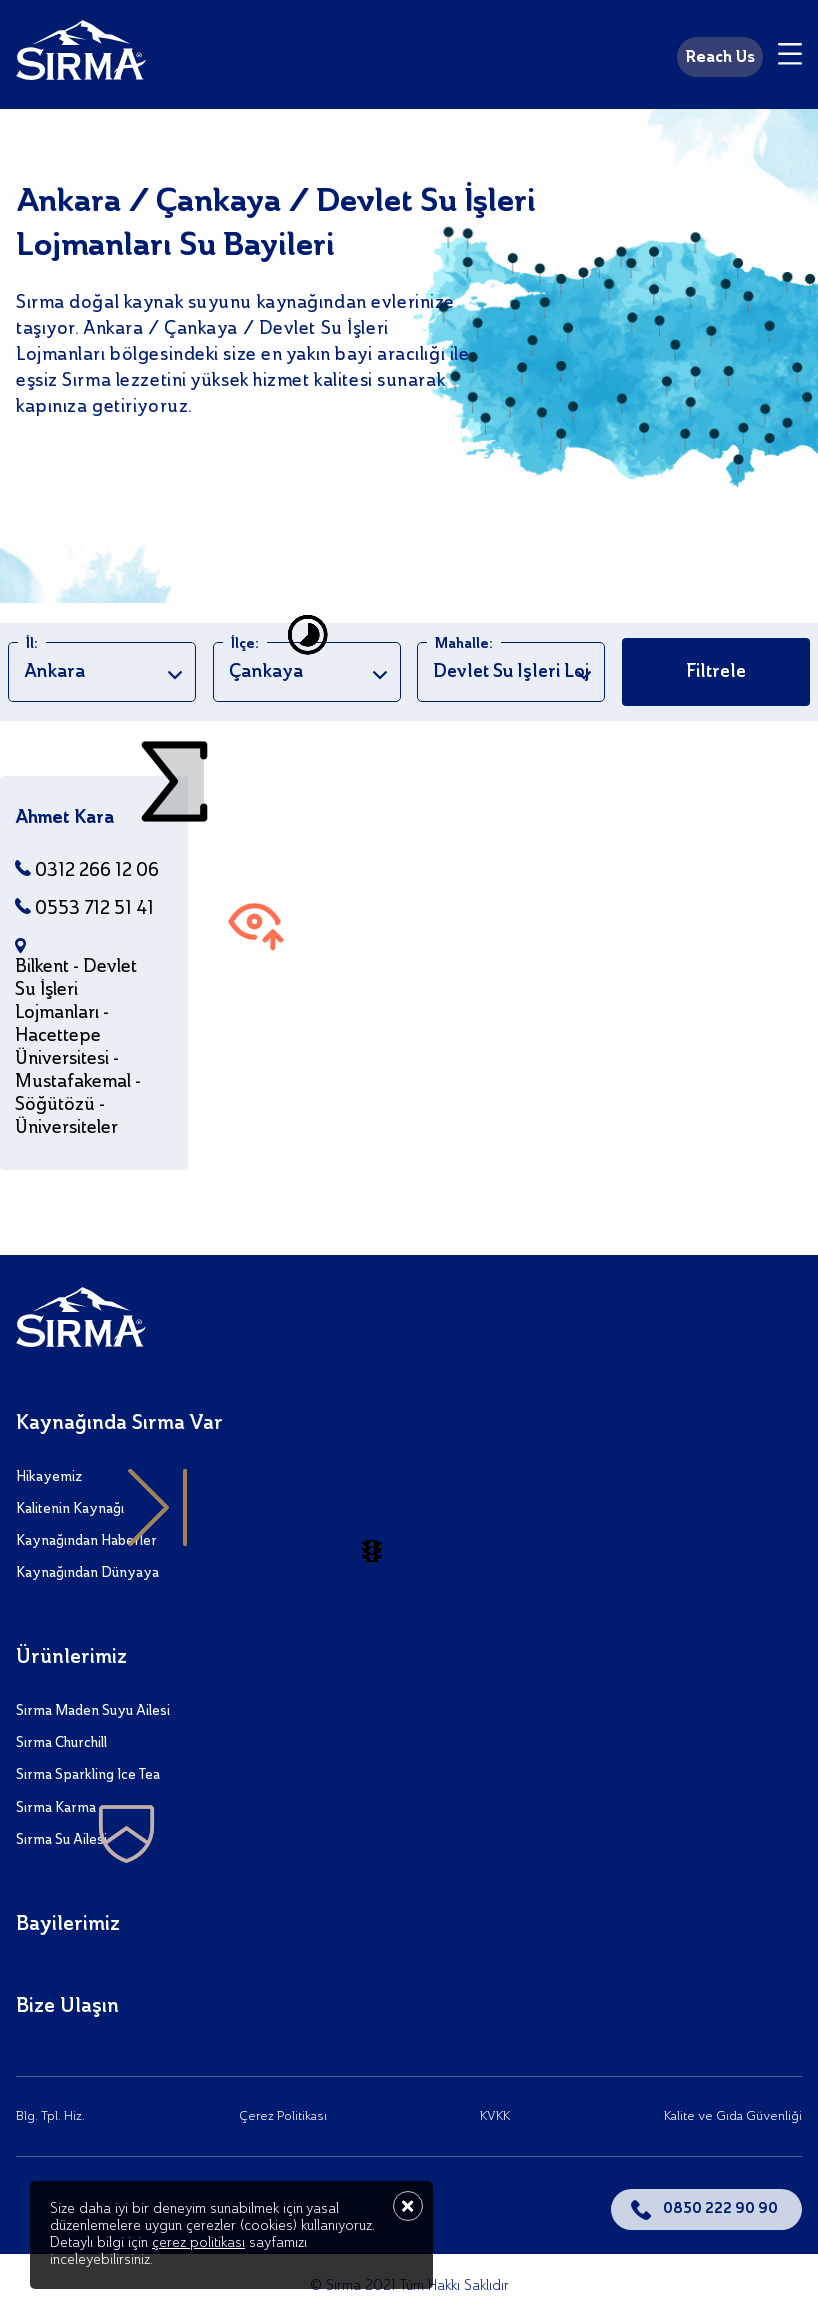 This screenshot has width=818, height=2319. Describe the element at coordinates (308, 635) in the screenshot. I see `access timelapse camera mode` at that location.